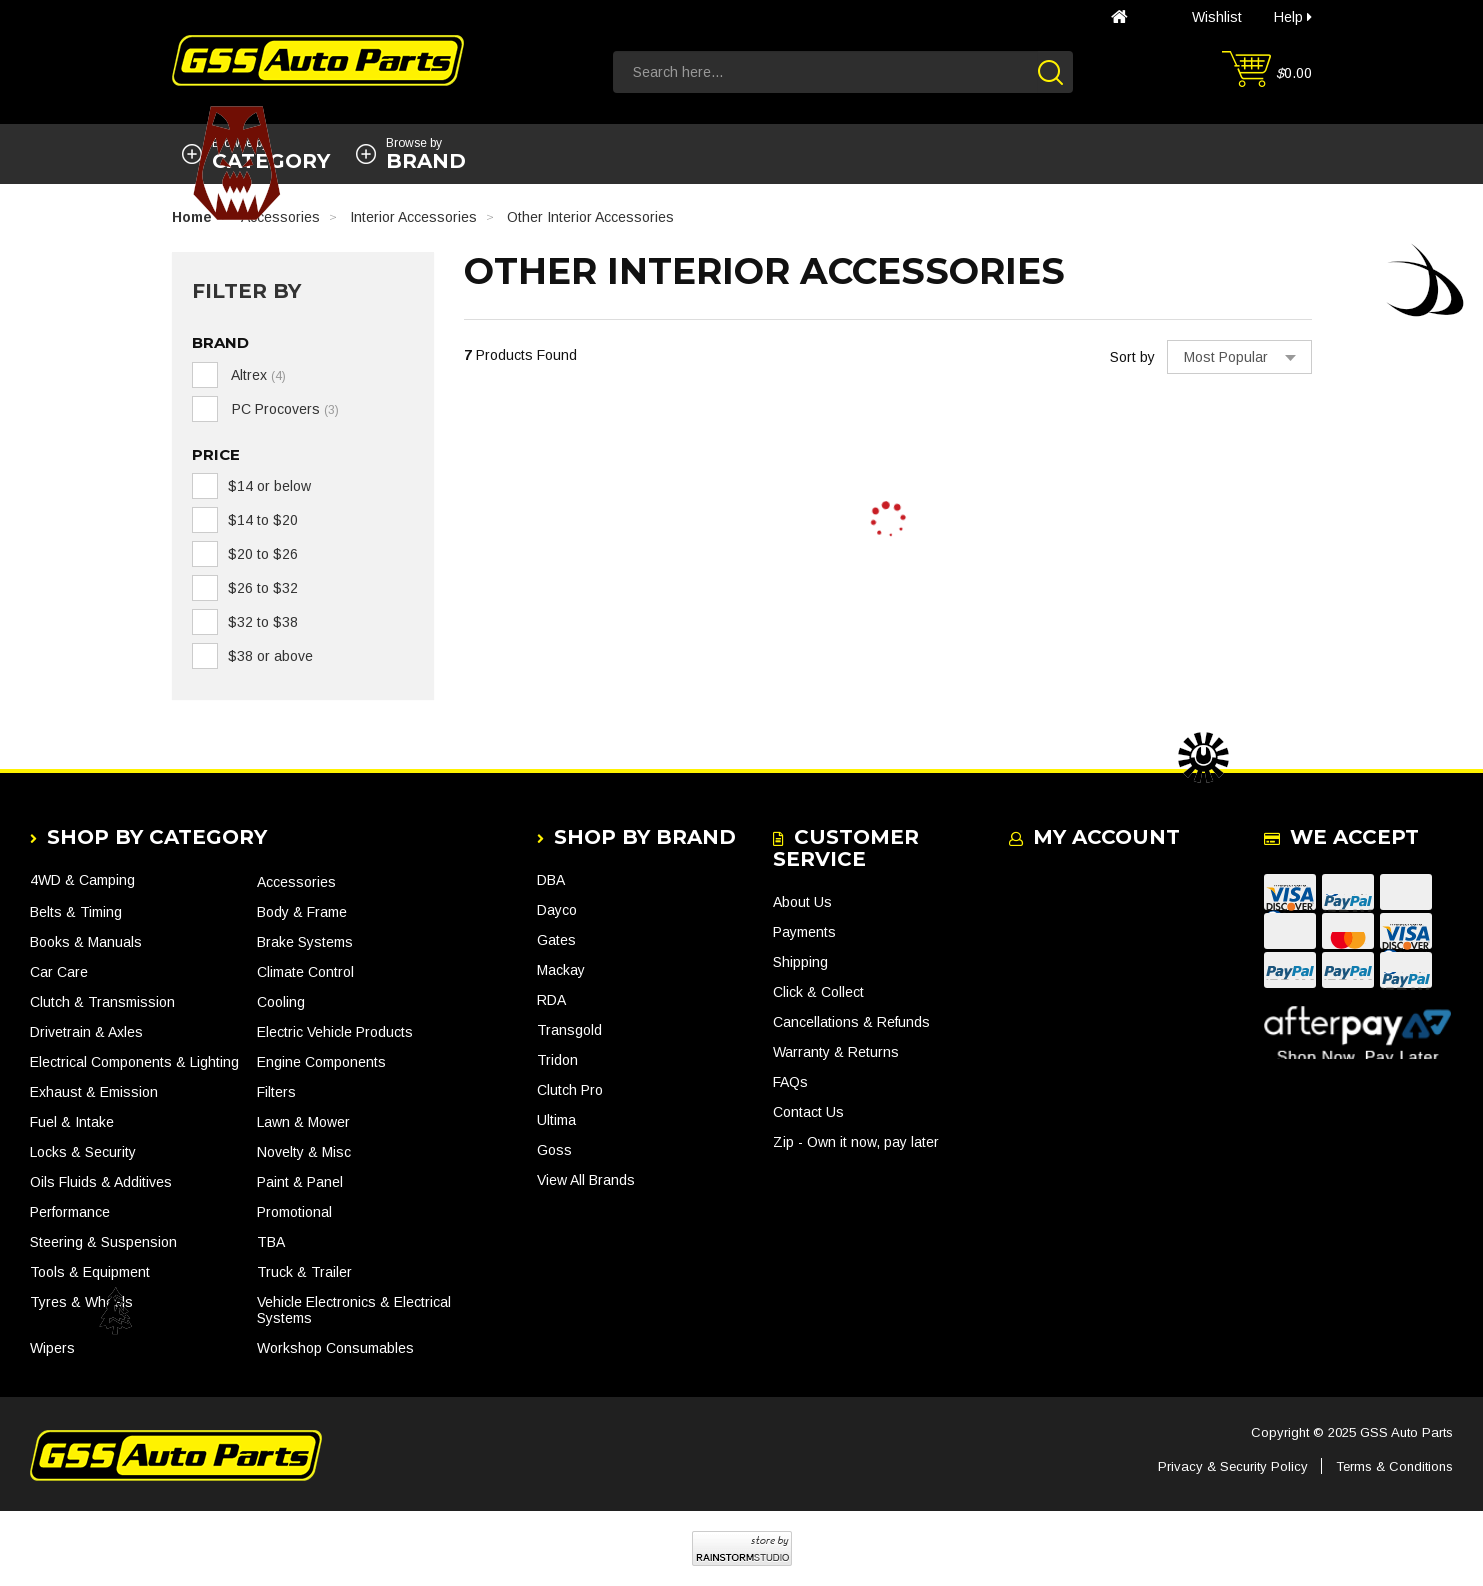 The image size is (1483, 1586). I want to click on abstract sun or radiant energy symbol, so click(1203, 757).